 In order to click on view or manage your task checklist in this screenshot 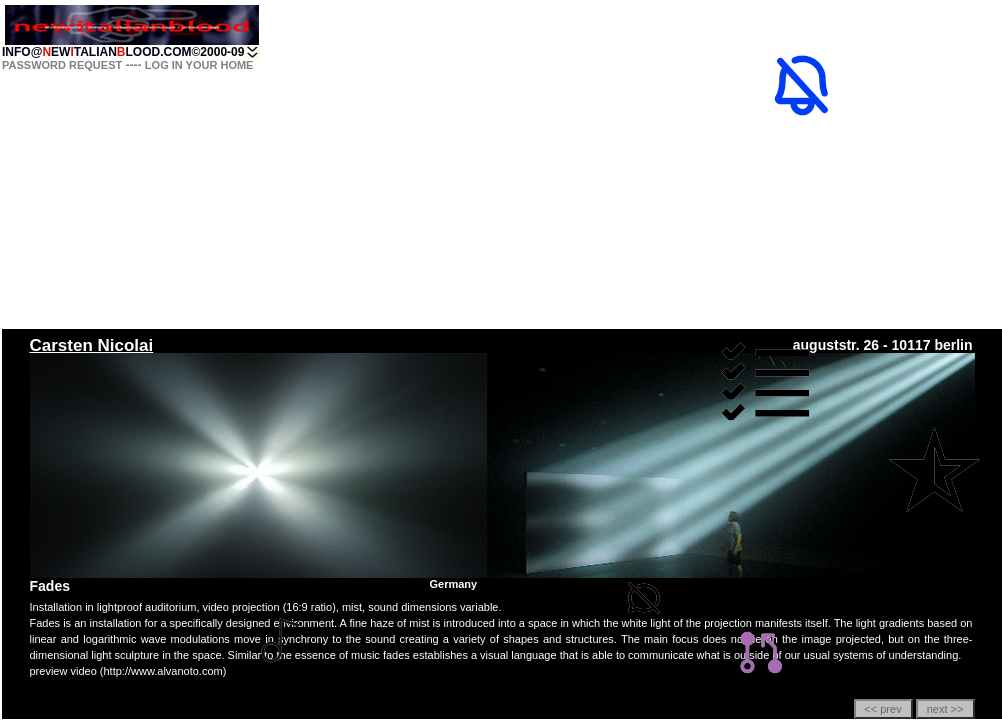, I will do `click(762, 383)`.